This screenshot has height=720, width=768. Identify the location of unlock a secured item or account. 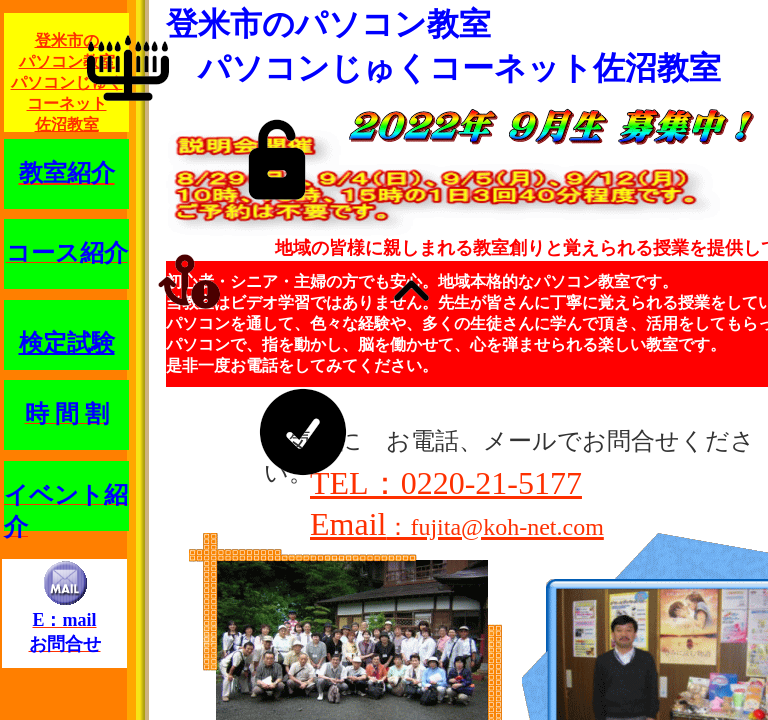
(277, 162).